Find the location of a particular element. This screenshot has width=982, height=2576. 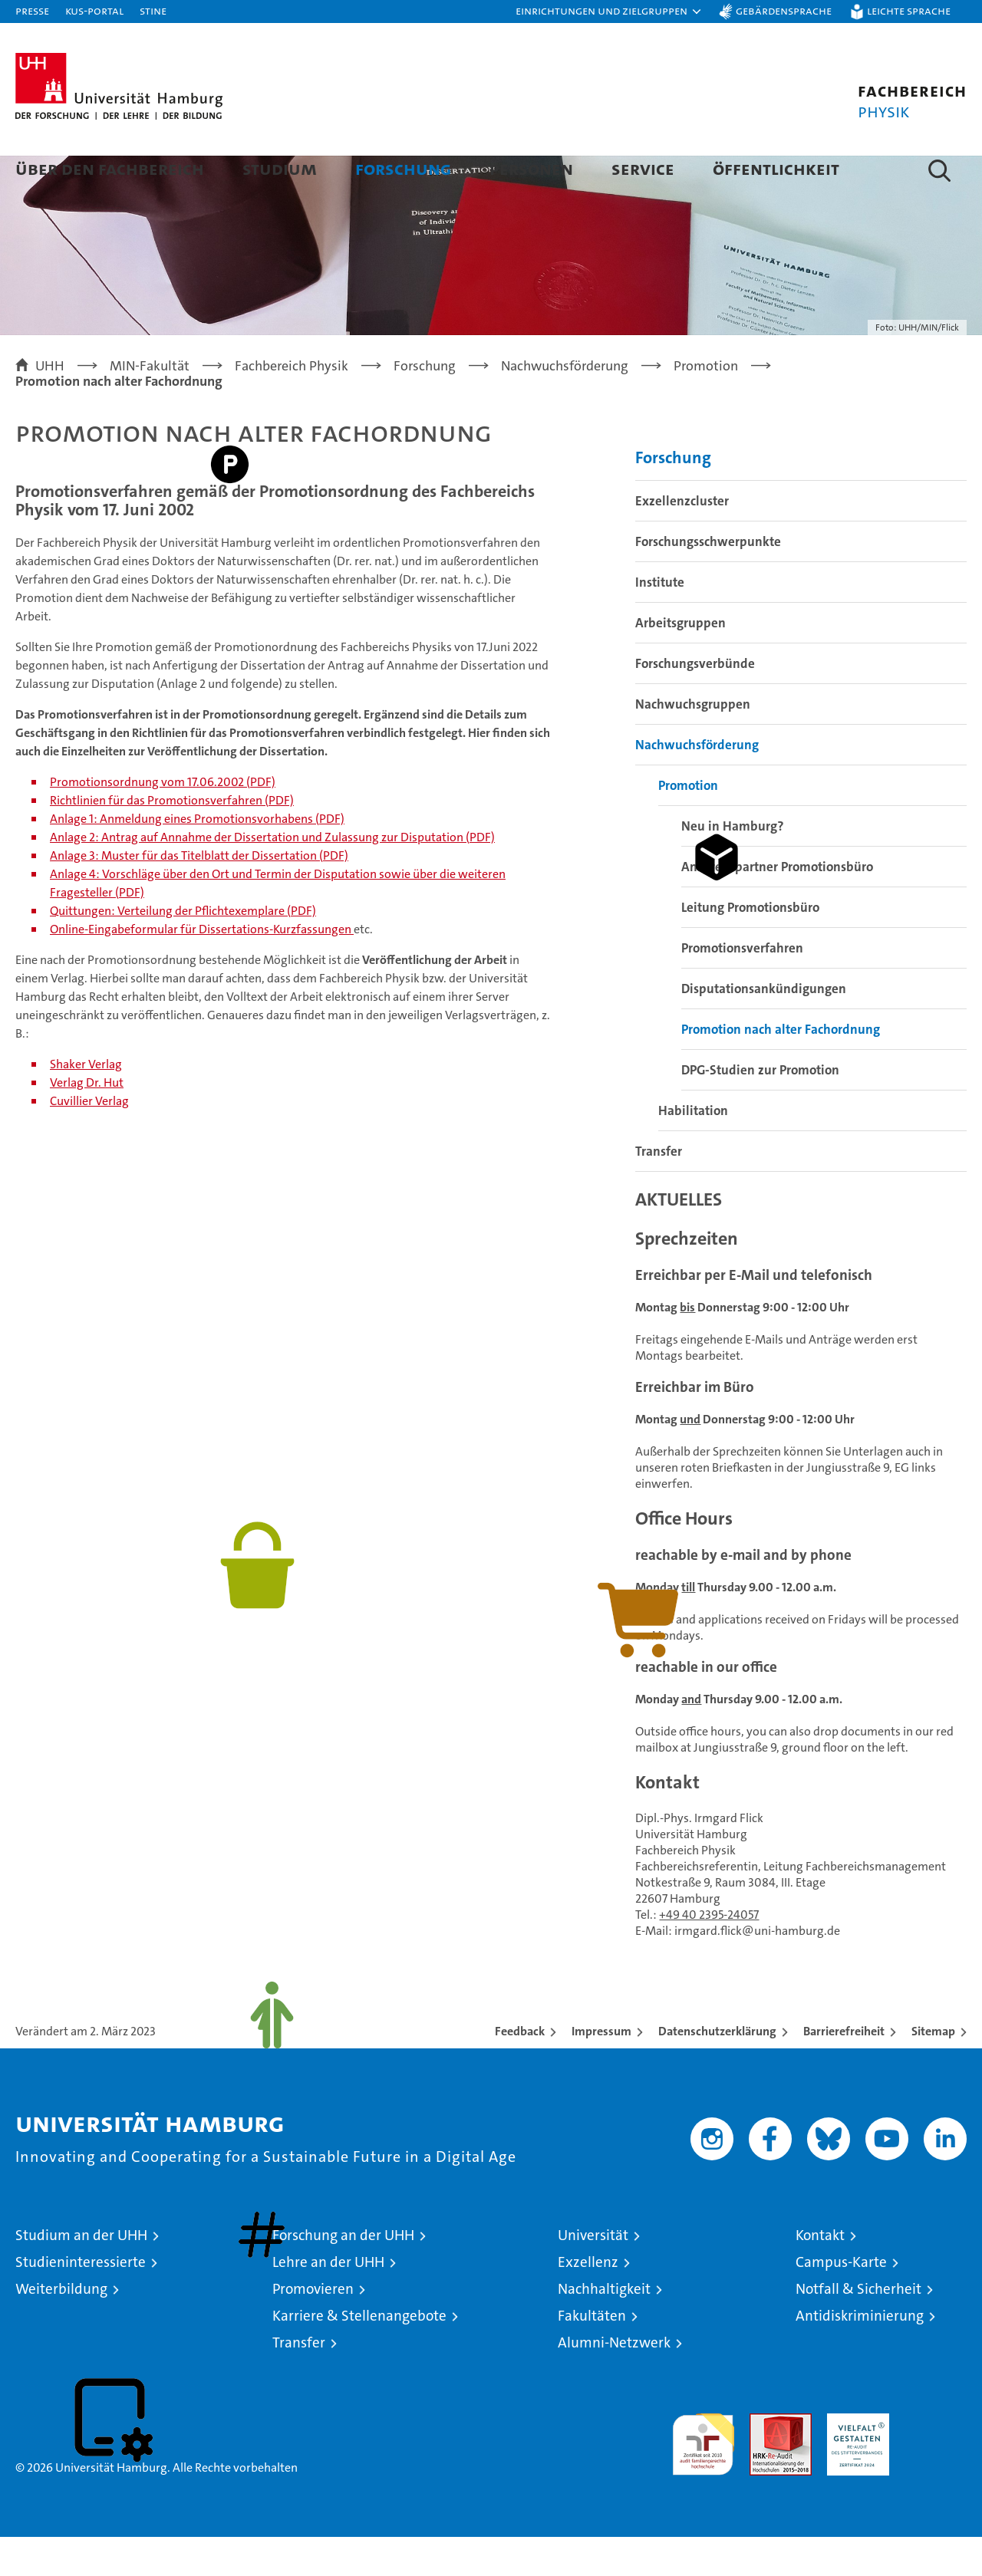

roll a six-sided die is located at coordinates (717, 857).